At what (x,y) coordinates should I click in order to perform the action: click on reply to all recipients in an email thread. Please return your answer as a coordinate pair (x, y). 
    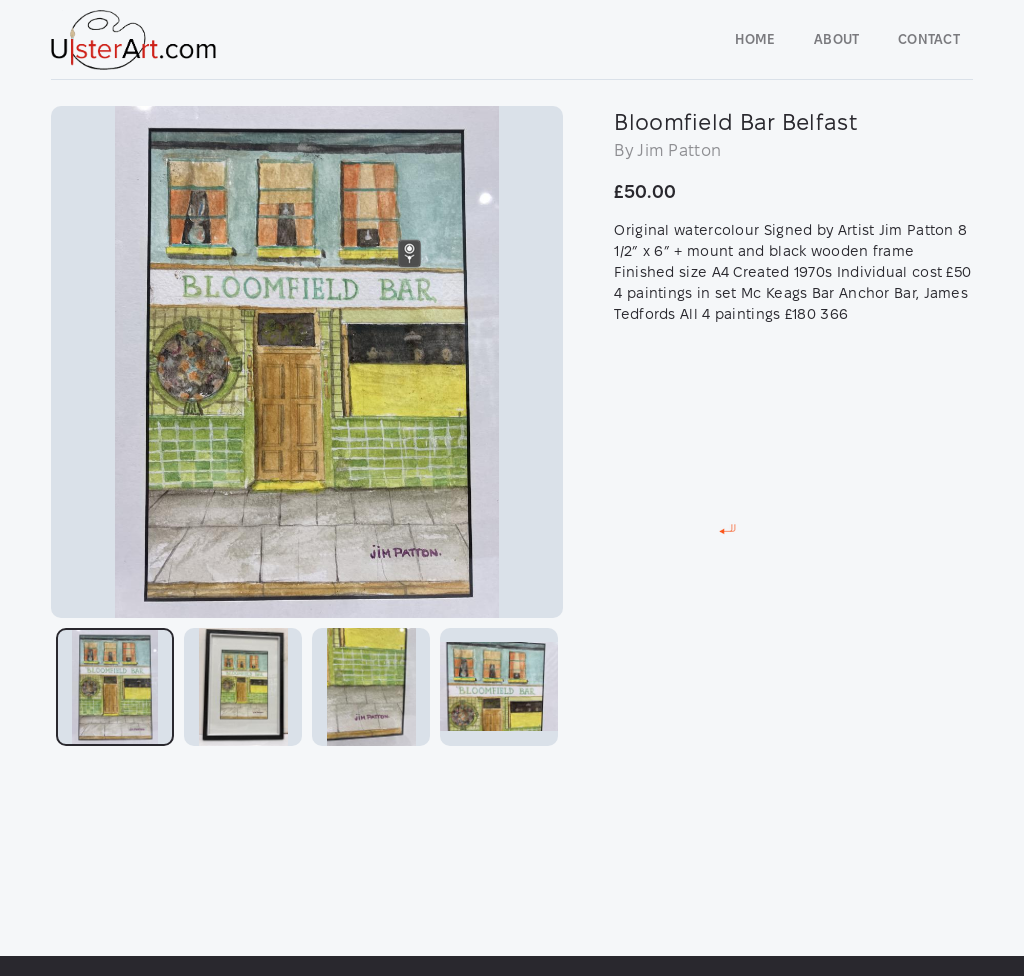
    Looking at the image, I should click on (727, 528).